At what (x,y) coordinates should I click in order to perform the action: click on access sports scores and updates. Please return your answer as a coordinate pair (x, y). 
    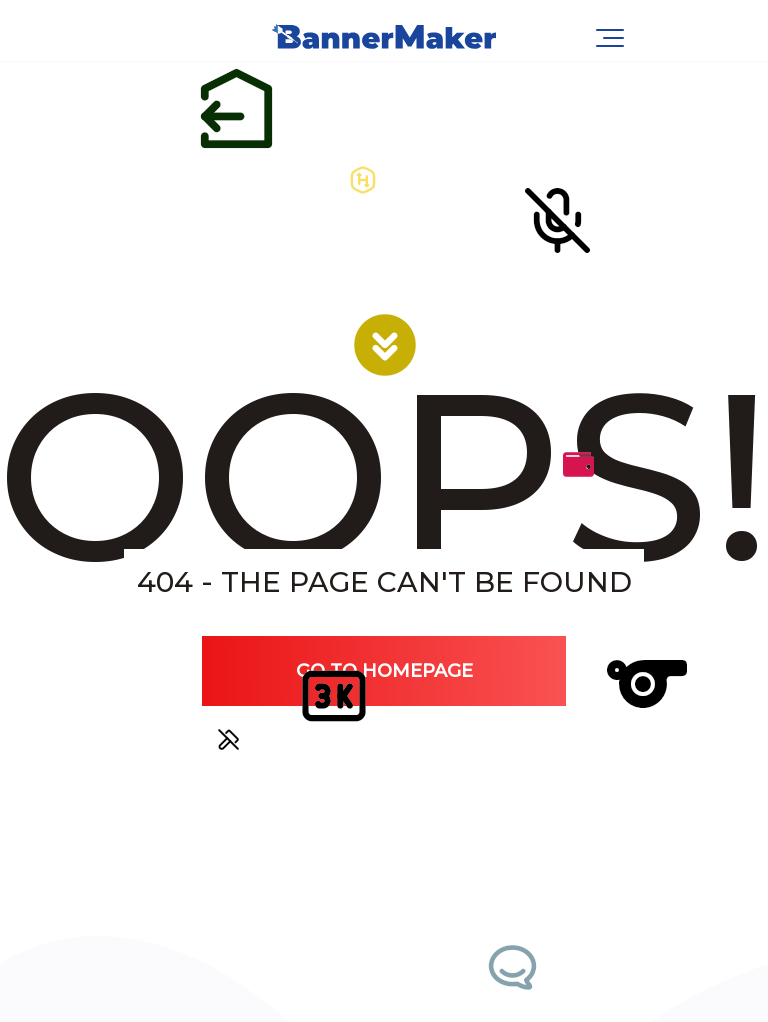
    Looking at the image, I should click on (647, 684).